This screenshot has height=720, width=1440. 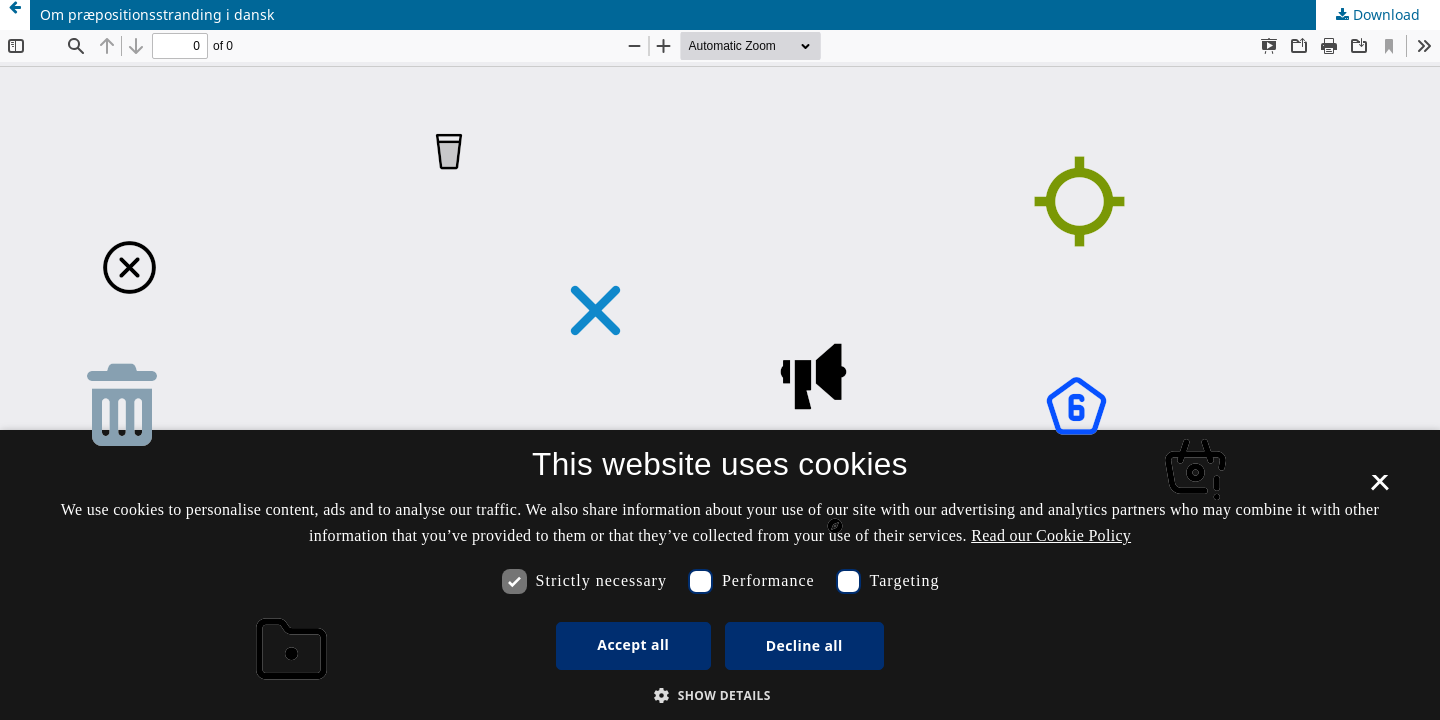 I want to click on folder with new or unread content, so click(x=291, y=650).